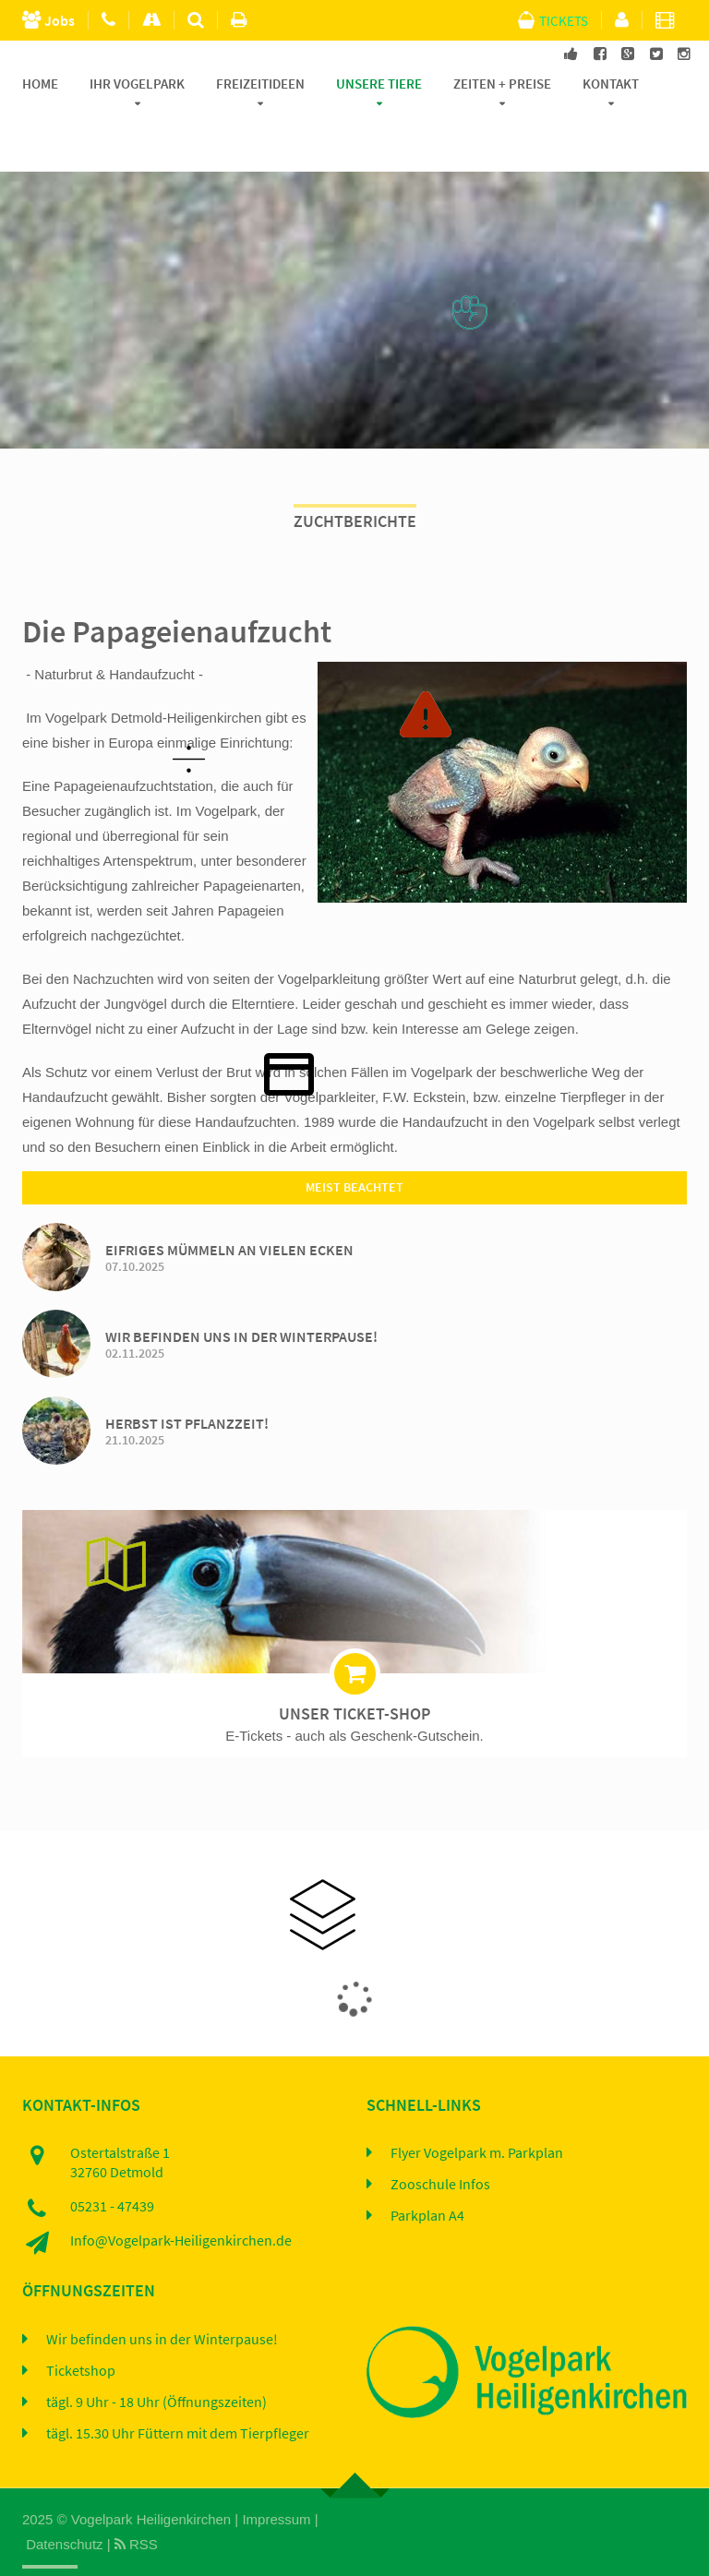 This screenshot has height=2576, width=709. Describe the element at coordinates (426, 715) in the screenshot. I see `indicates a warning or caution state` at that location.